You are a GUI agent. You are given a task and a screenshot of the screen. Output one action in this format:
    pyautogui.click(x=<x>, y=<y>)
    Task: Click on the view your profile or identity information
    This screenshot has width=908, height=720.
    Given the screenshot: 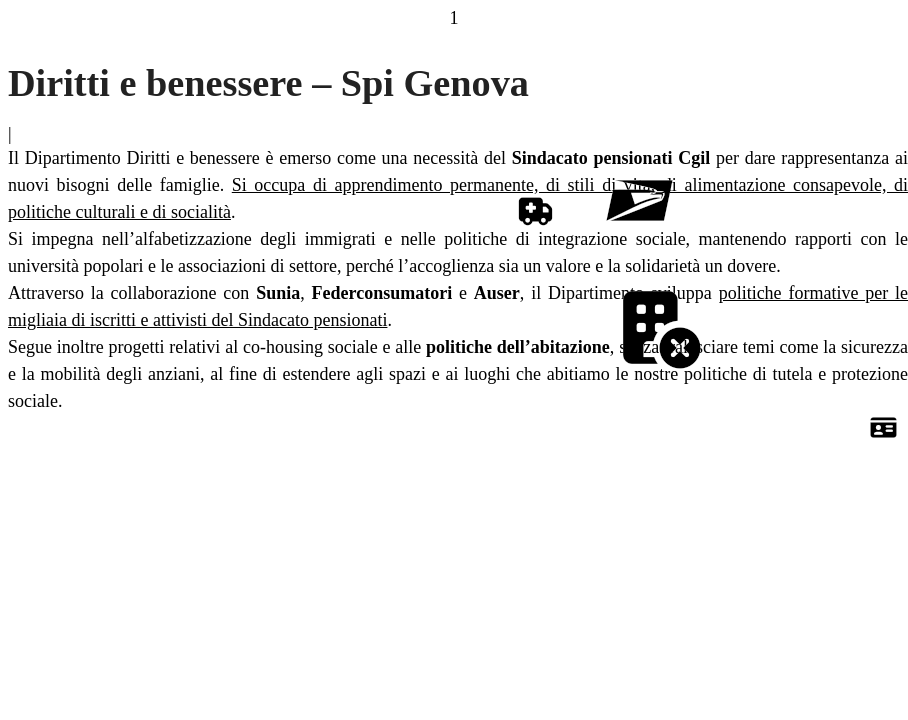 What is the action you would take?
    pyautogui.click(x=883, y=427)
    